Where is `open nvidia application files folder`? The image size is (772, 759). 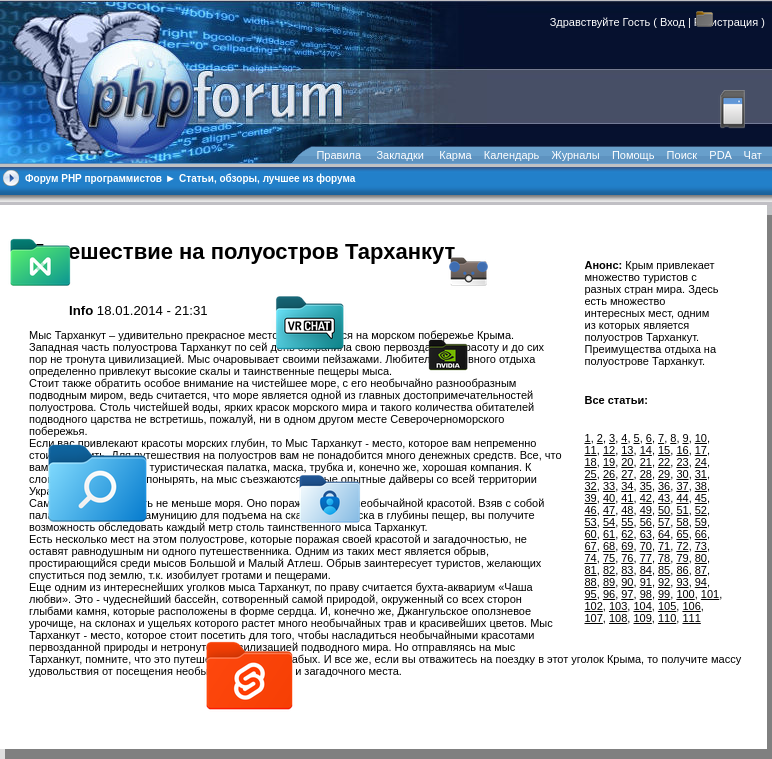
open nvidia application files folder is located at coordinates (448, 356).